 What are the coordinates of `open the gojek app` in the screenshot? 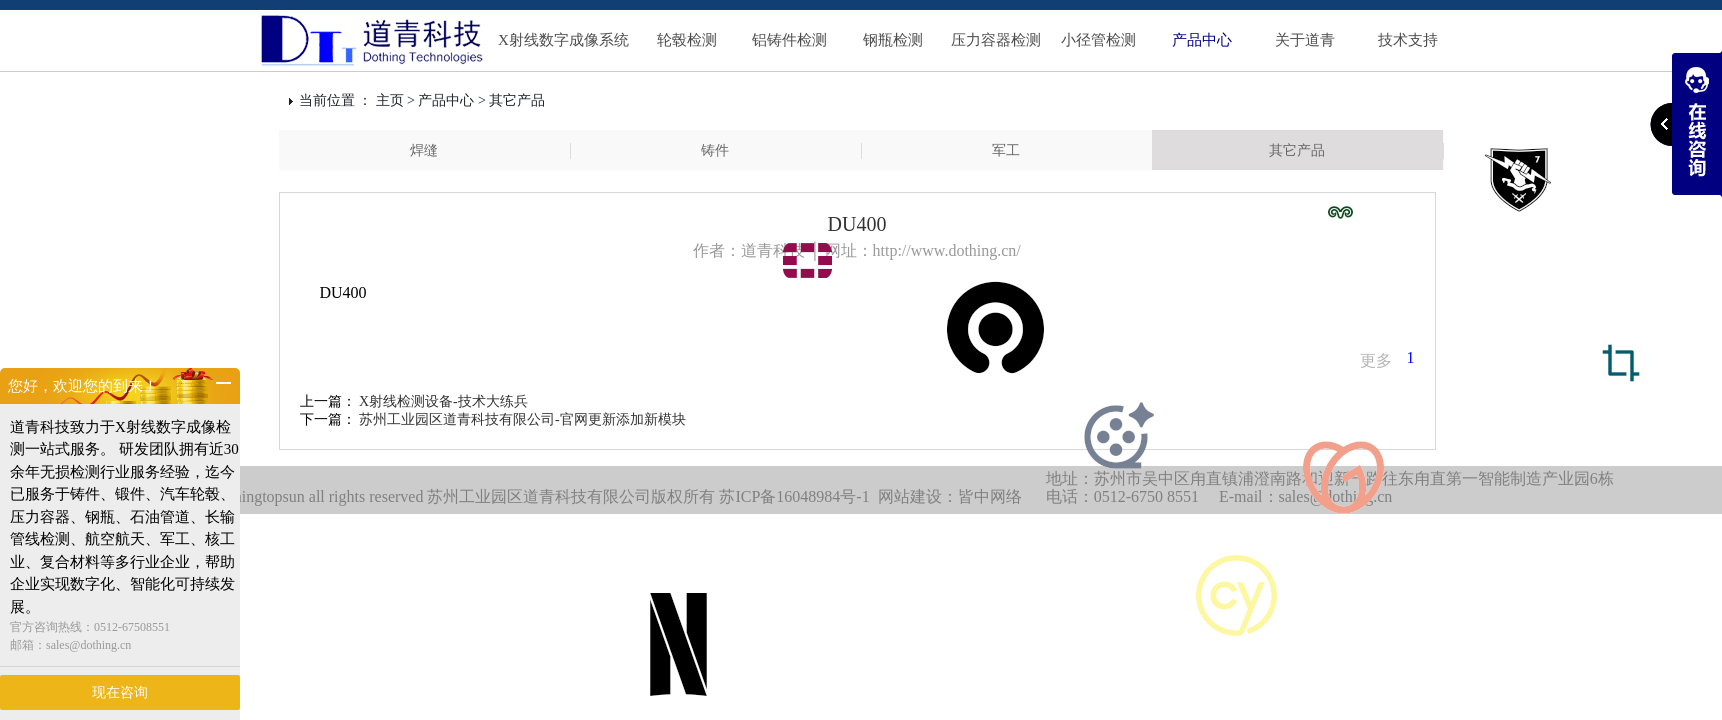 It's located at (995, 327).